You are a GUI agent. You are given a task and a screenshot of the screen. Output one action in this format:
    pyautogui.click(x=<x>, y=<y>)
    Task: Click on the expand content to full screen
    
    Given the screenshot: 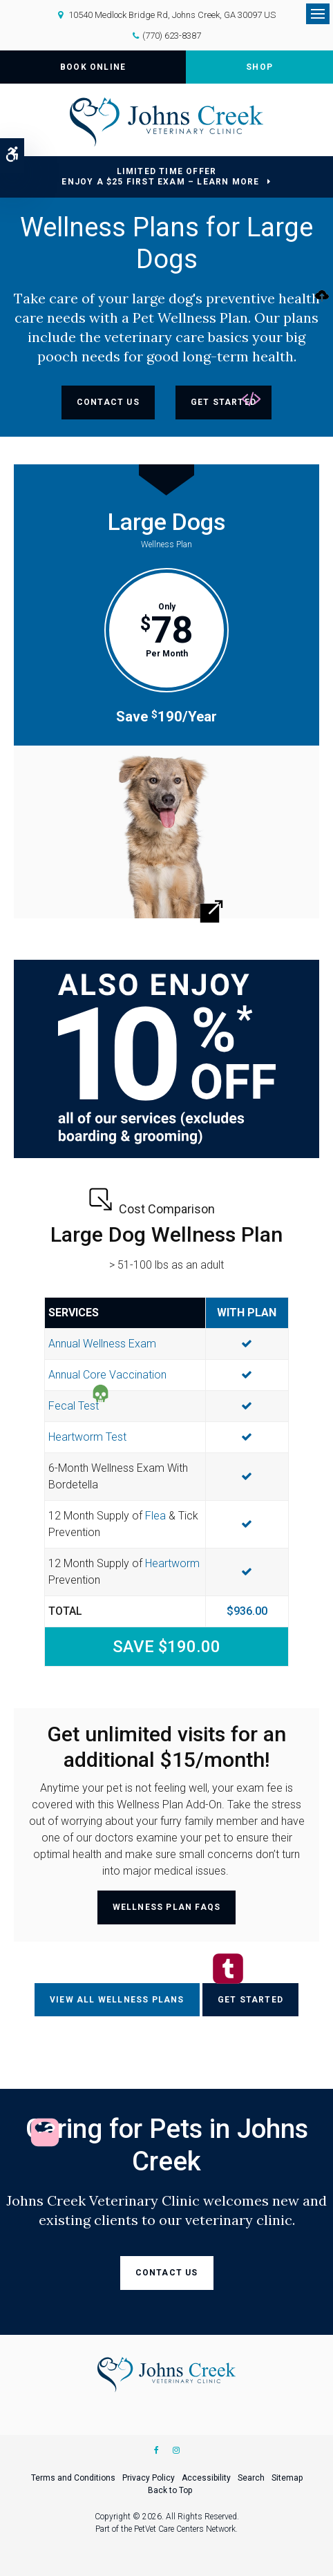 What is the action you would take?
    pyautogui.click(x=100, y=1199)
    